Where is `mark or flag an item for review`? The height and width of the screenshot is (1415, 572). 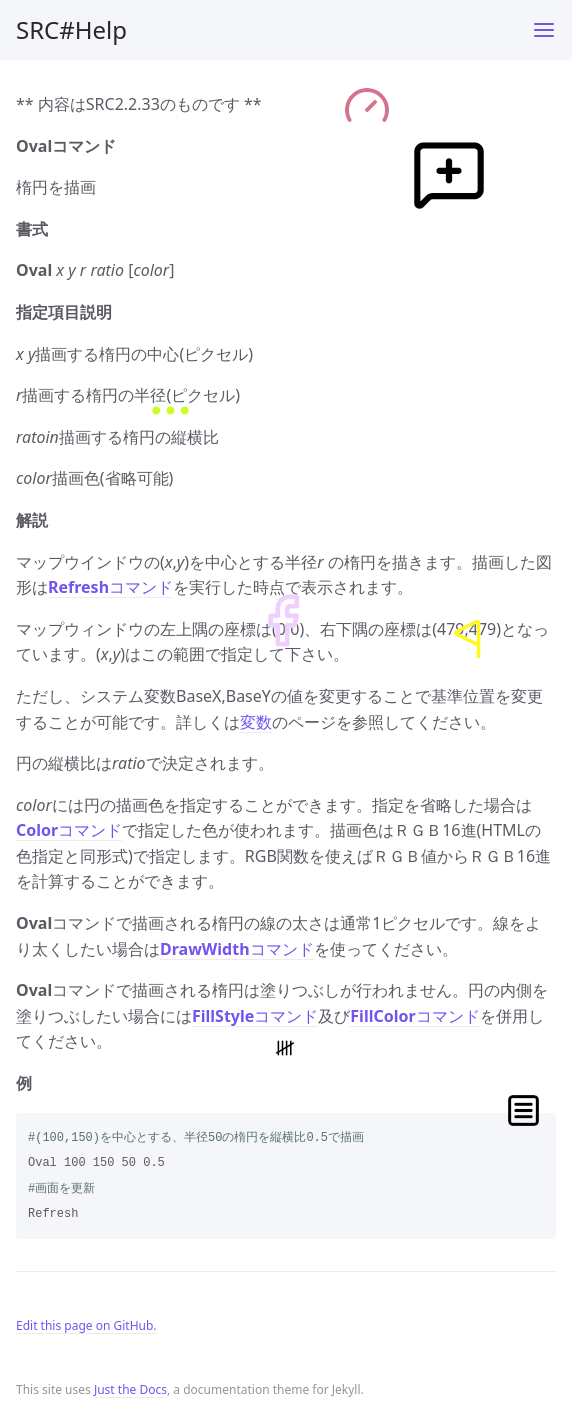
mark or flag an item for review is located at coordinates (468, 639).